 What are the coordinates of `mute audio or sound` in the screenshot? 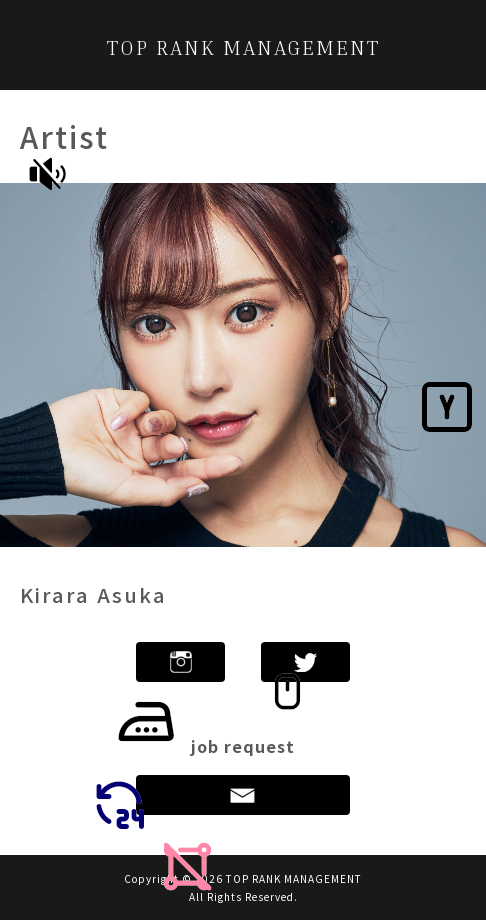 It's located at (47, 174).